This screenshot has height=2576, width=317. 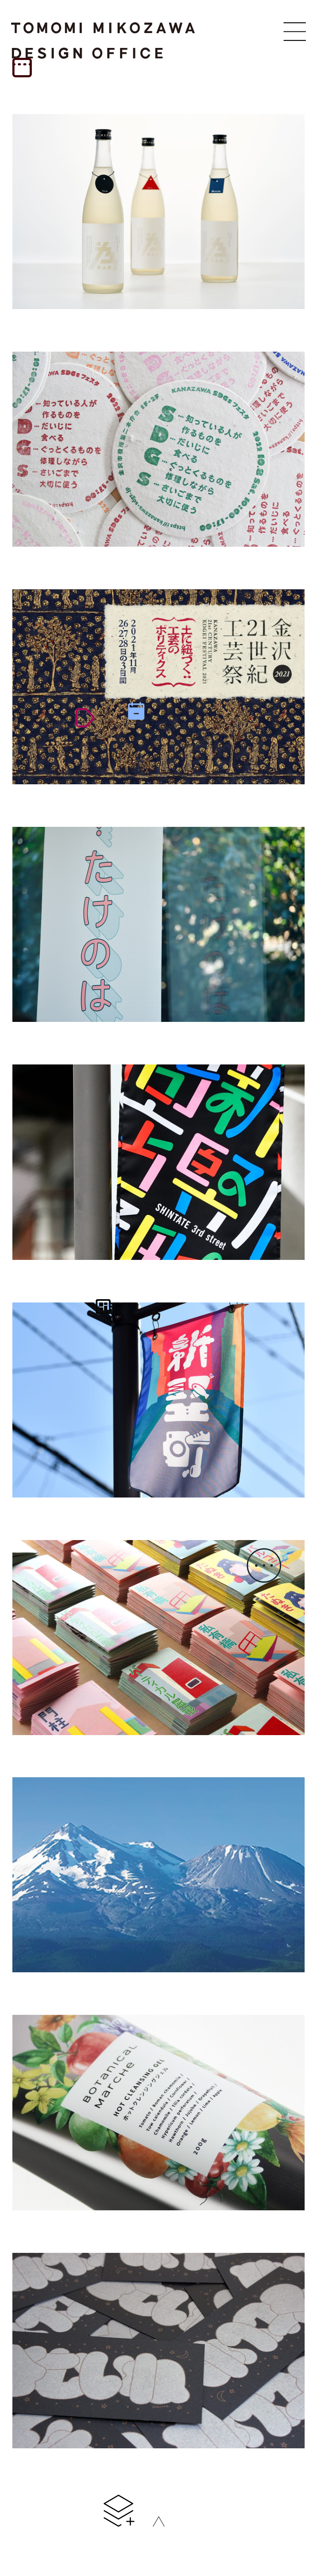 I want to click on indicates the current line in debug mode, so click(x=84, y=718).